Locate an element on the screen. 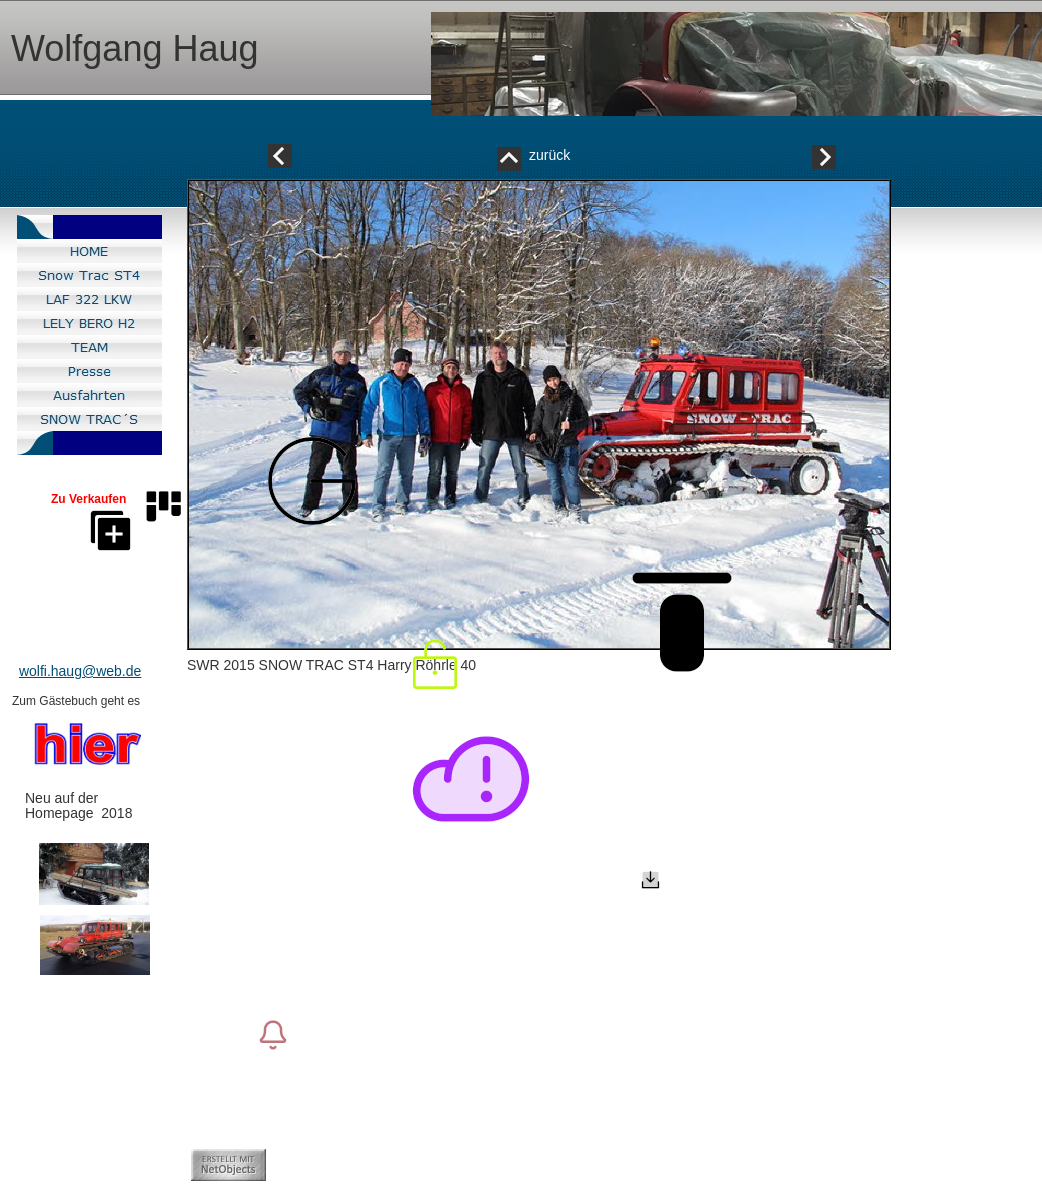 The image size is (1042, 1184). download a file to your device is located at coordinates (650, 880).